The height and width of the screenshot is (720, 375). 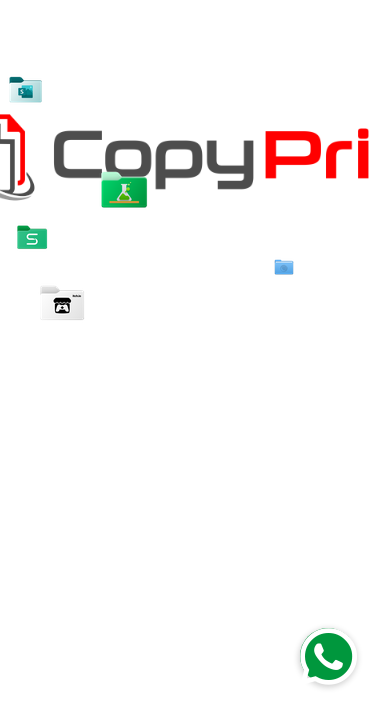 What do you see at coordinates (62, 304) in the screenshot?
I see `open your itch.io games folder` at bounding box center [62, 304].